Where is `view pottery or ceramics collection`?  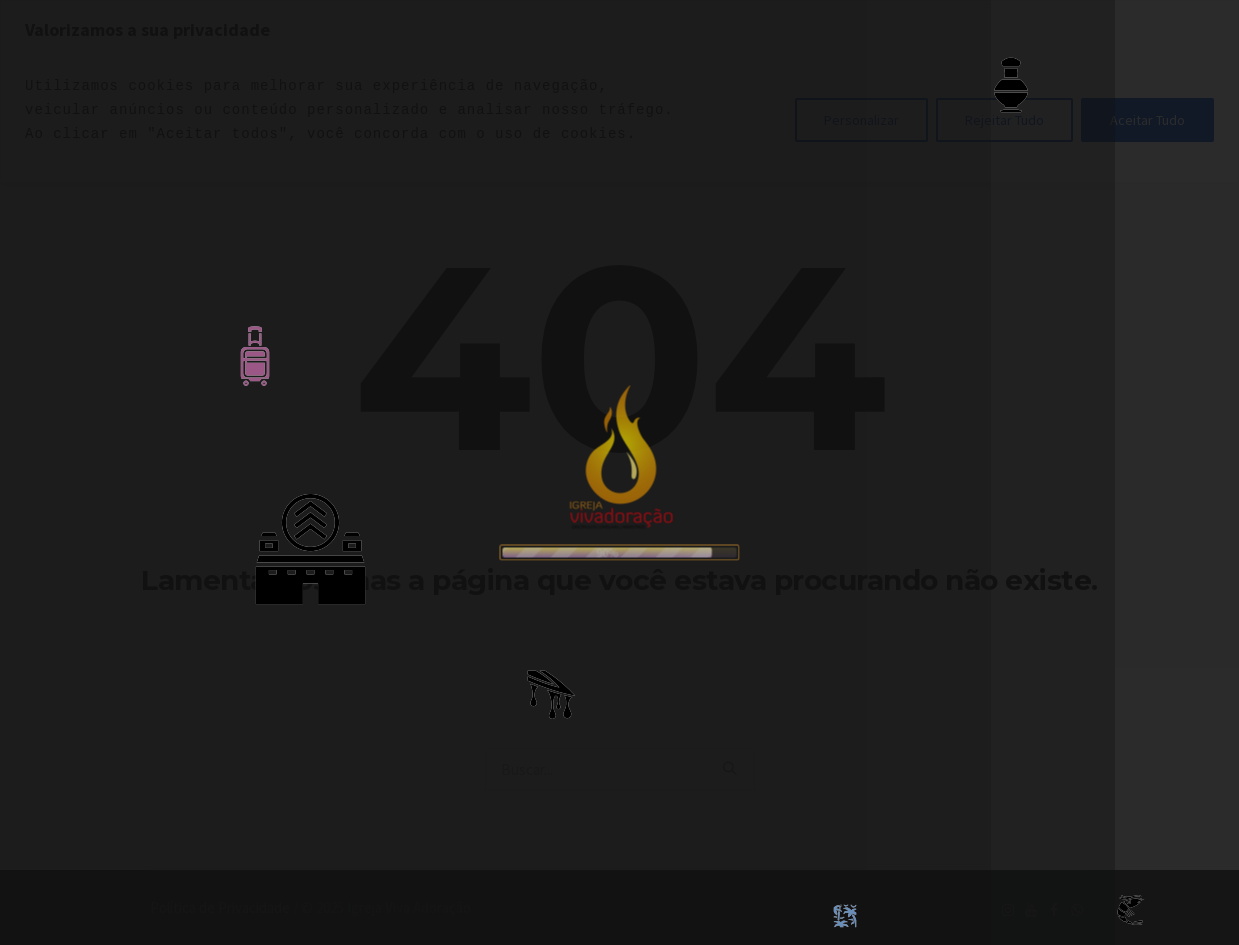
view pottery or ceramics collection is located at coordinates (1011, 85).